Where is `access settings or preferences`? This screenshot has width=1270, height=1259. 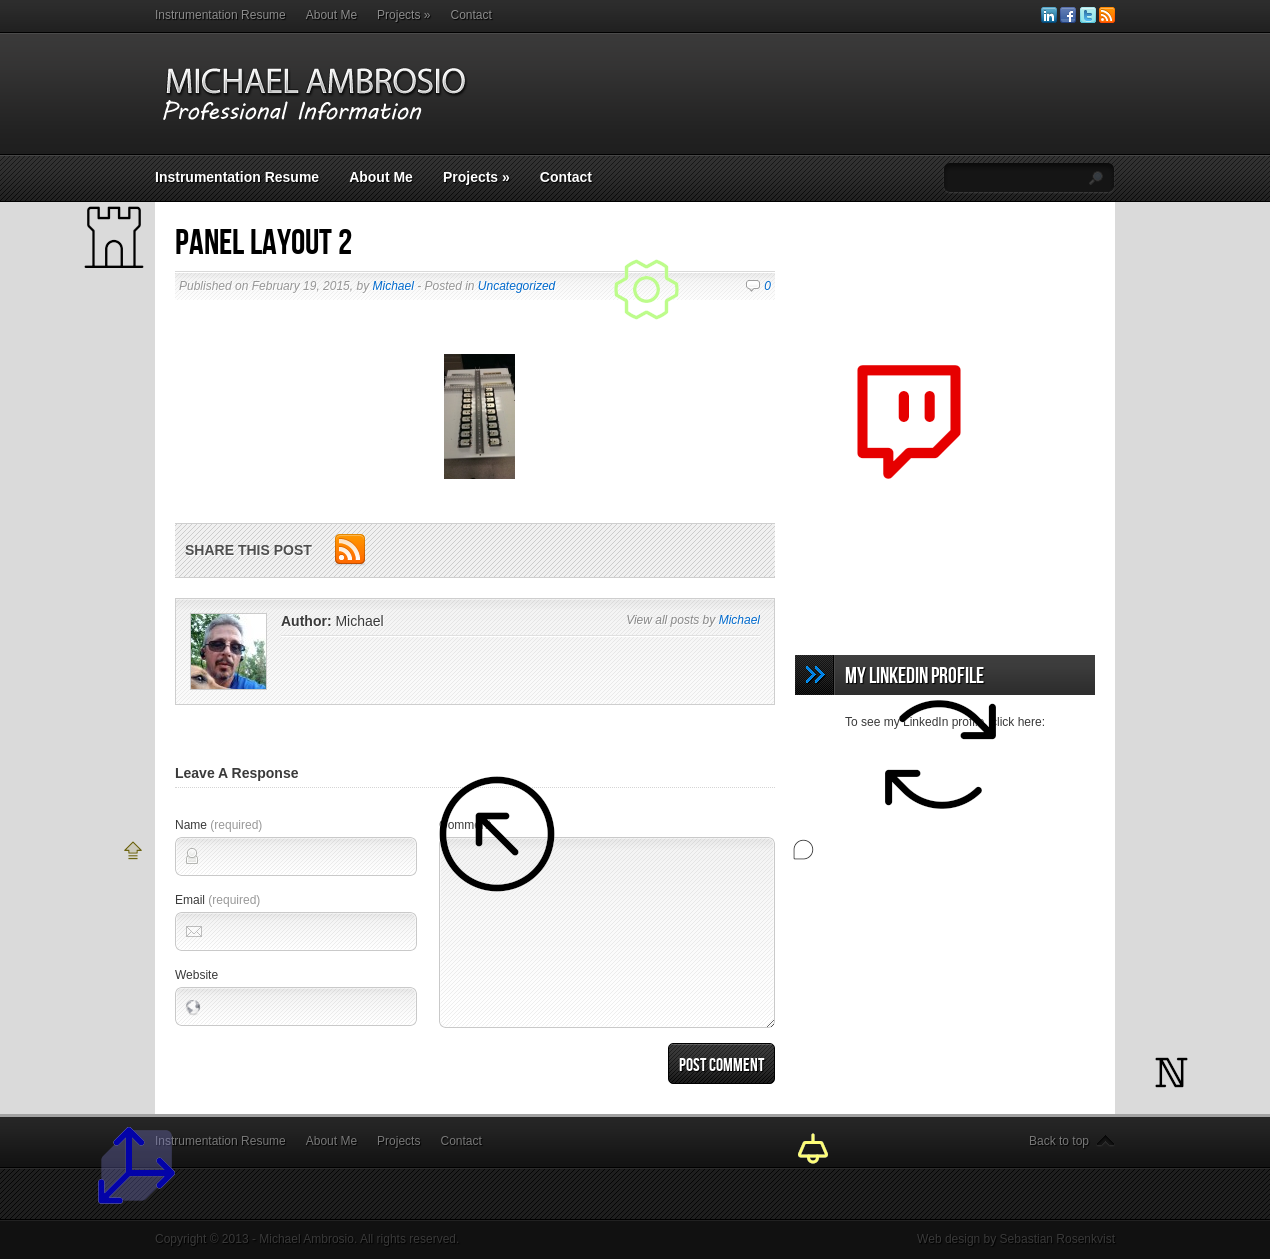
access settings or preferences is located at coordinates (646, 289).